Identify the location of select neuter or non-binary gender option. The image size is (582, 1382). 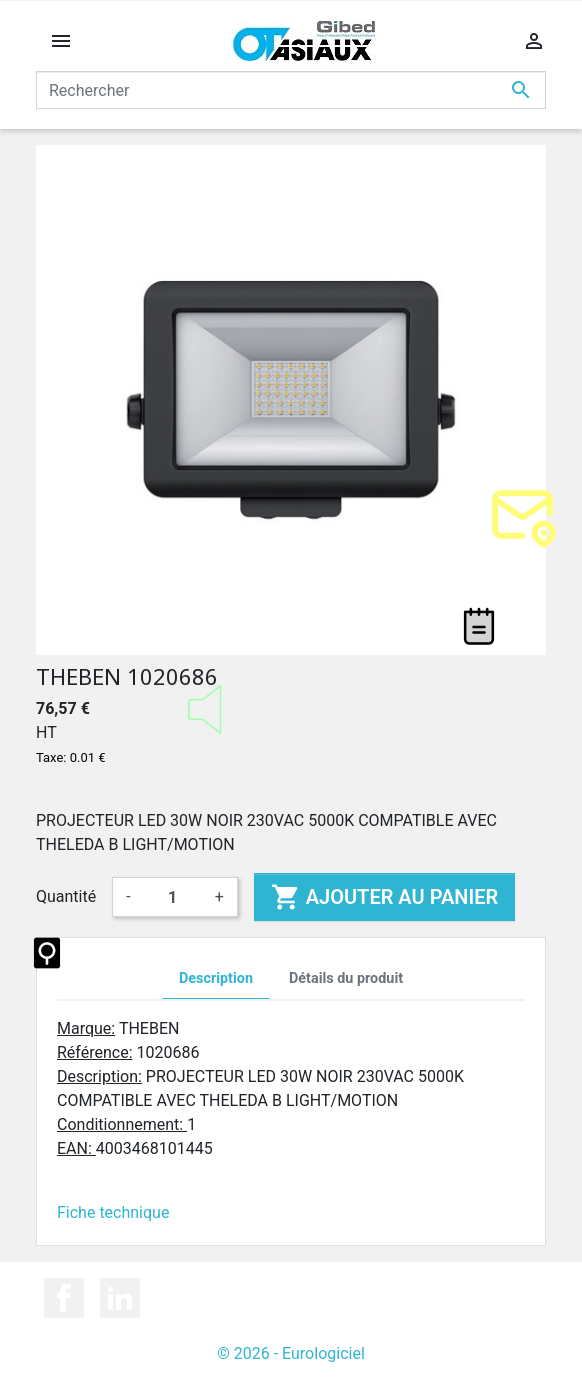
(47, 953).